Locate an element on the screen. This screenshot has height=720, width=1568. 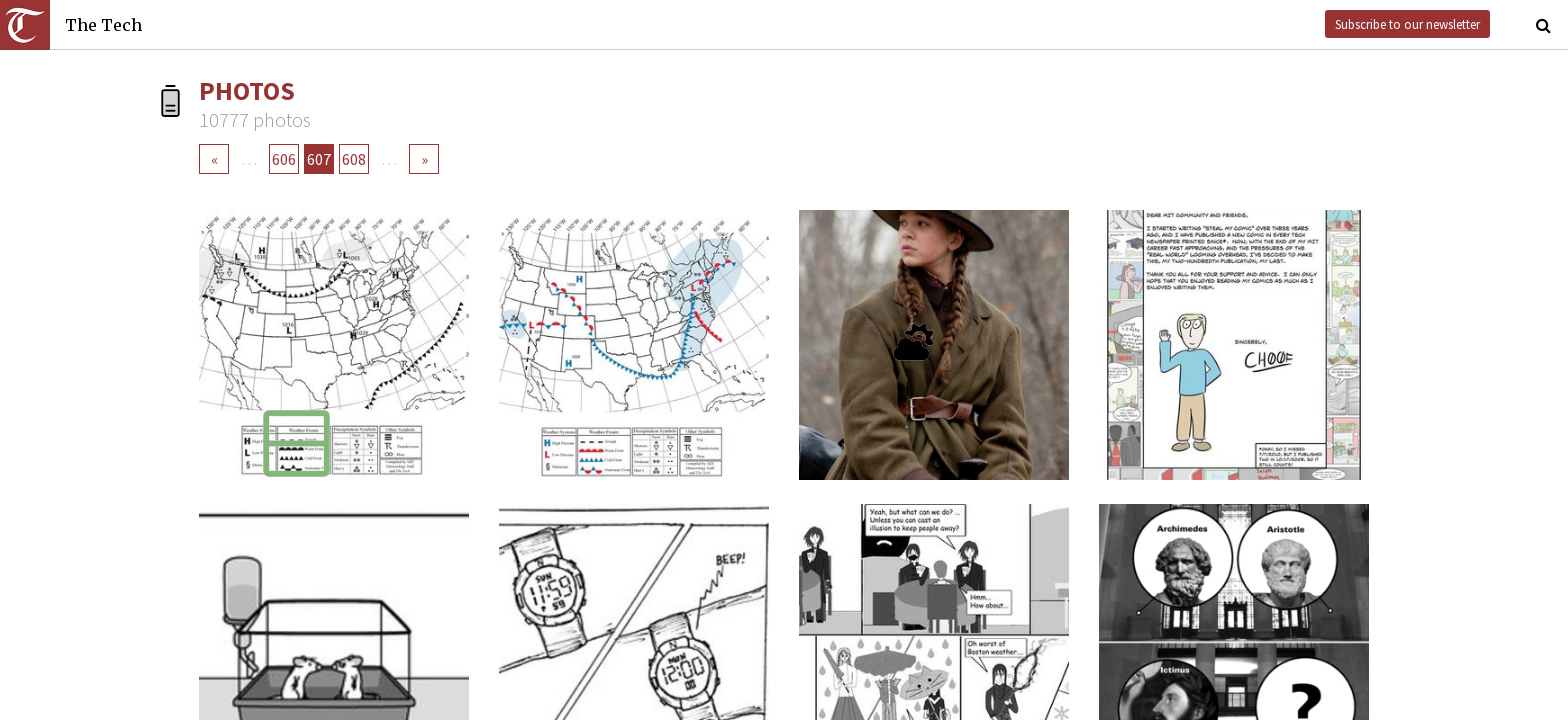
indicates medium battery level is located at coordinates (170, 101).